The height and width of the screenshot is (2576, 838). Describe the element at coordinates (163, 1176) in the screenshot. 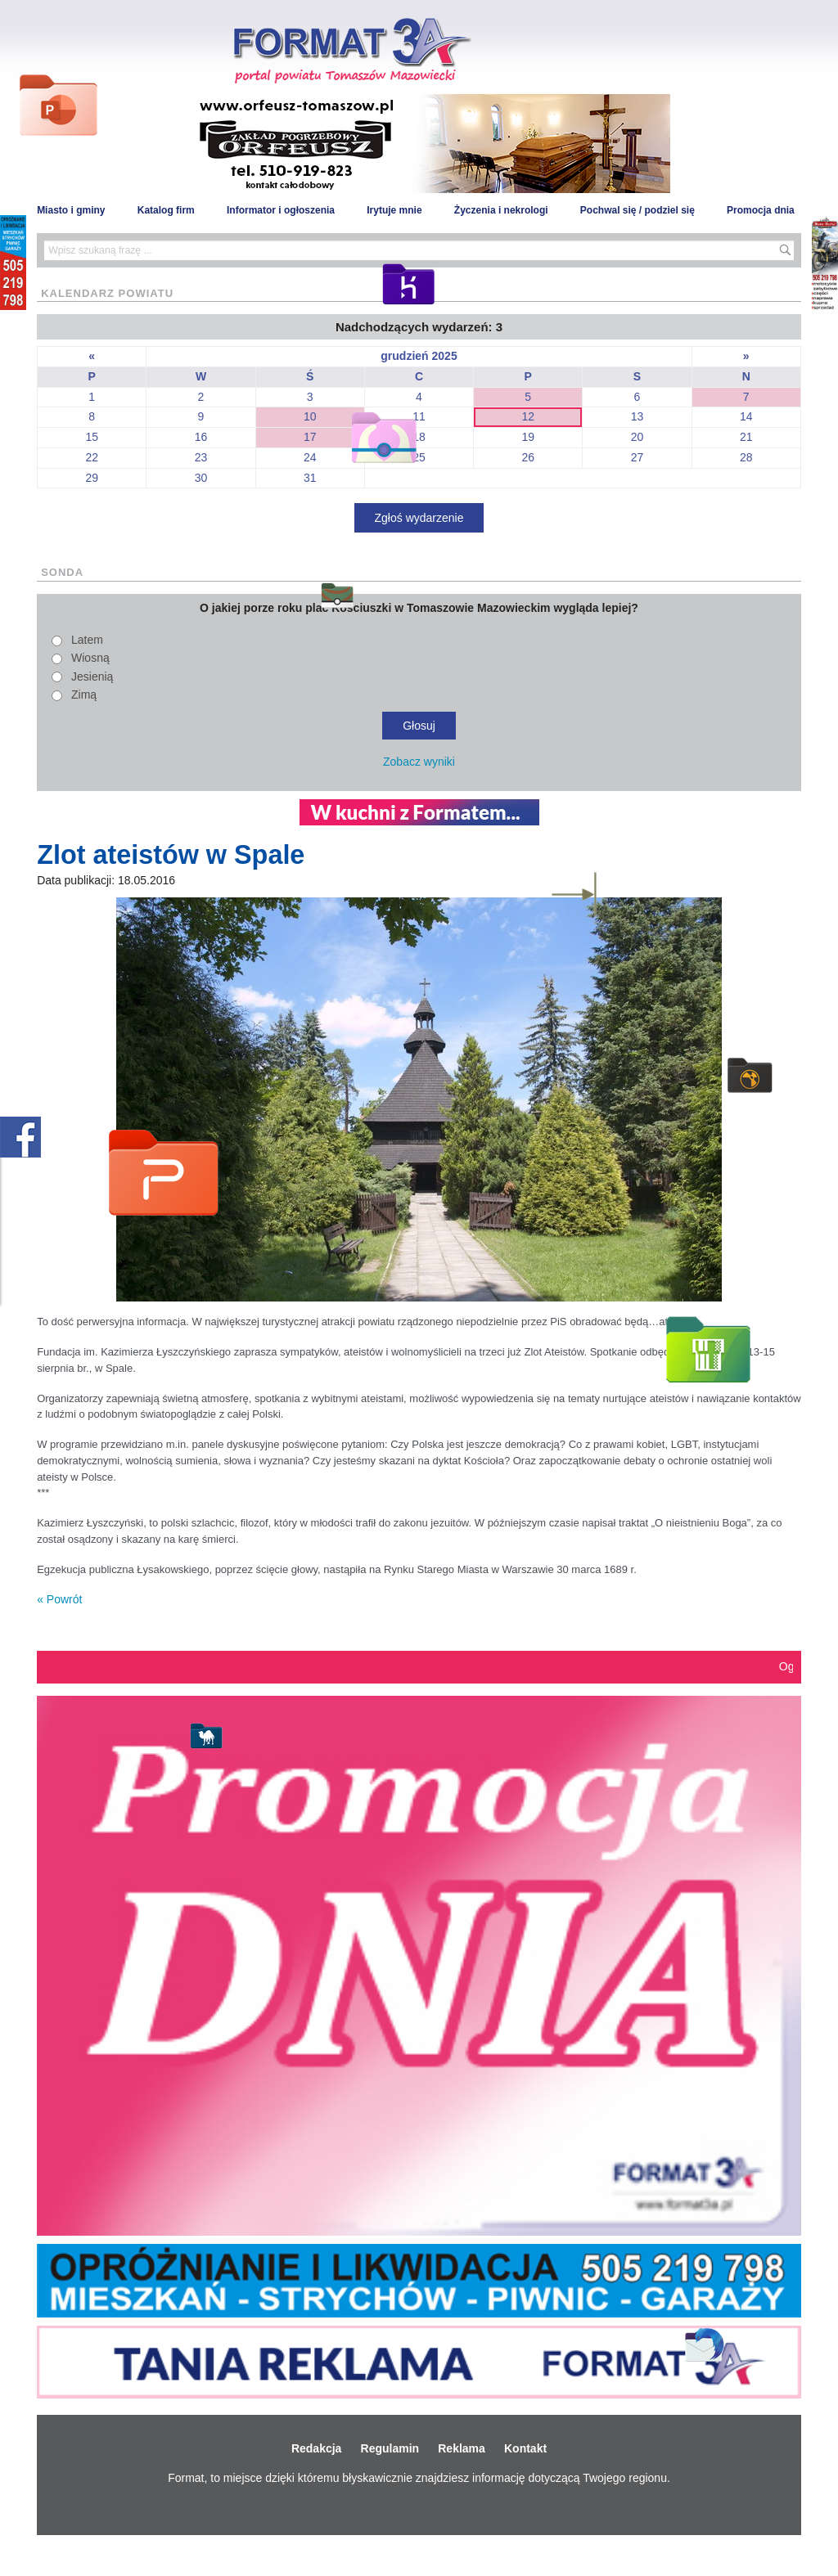

I see `open folder containing WPS presentation files` at that location.